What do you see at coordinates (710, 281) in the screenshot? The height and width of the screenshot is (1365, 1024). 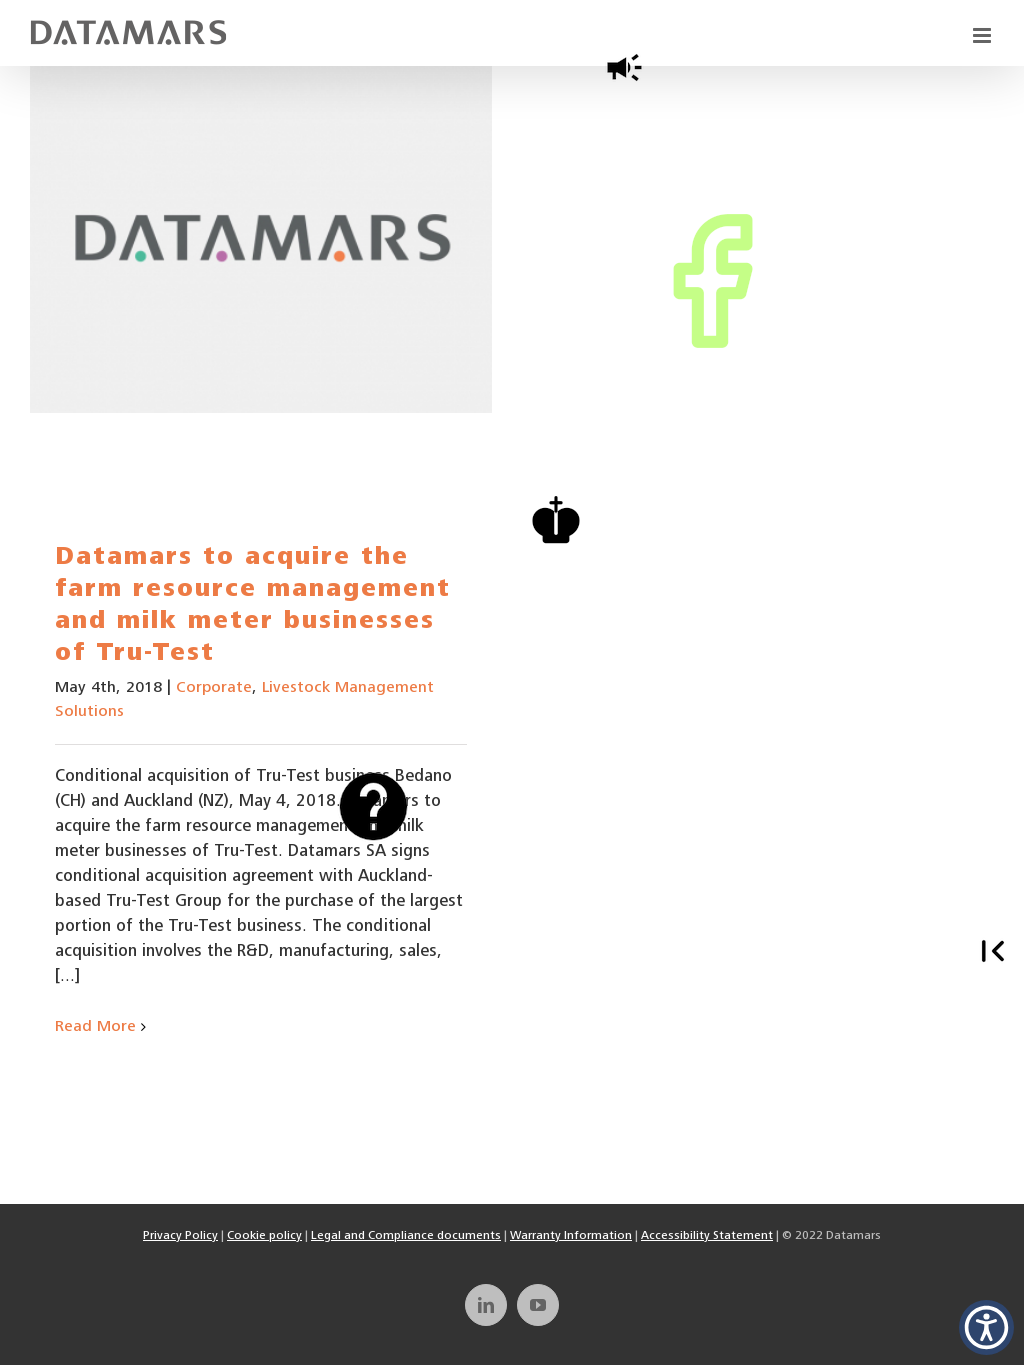 I see `open Facebook app` at bounding box center [710, 281].